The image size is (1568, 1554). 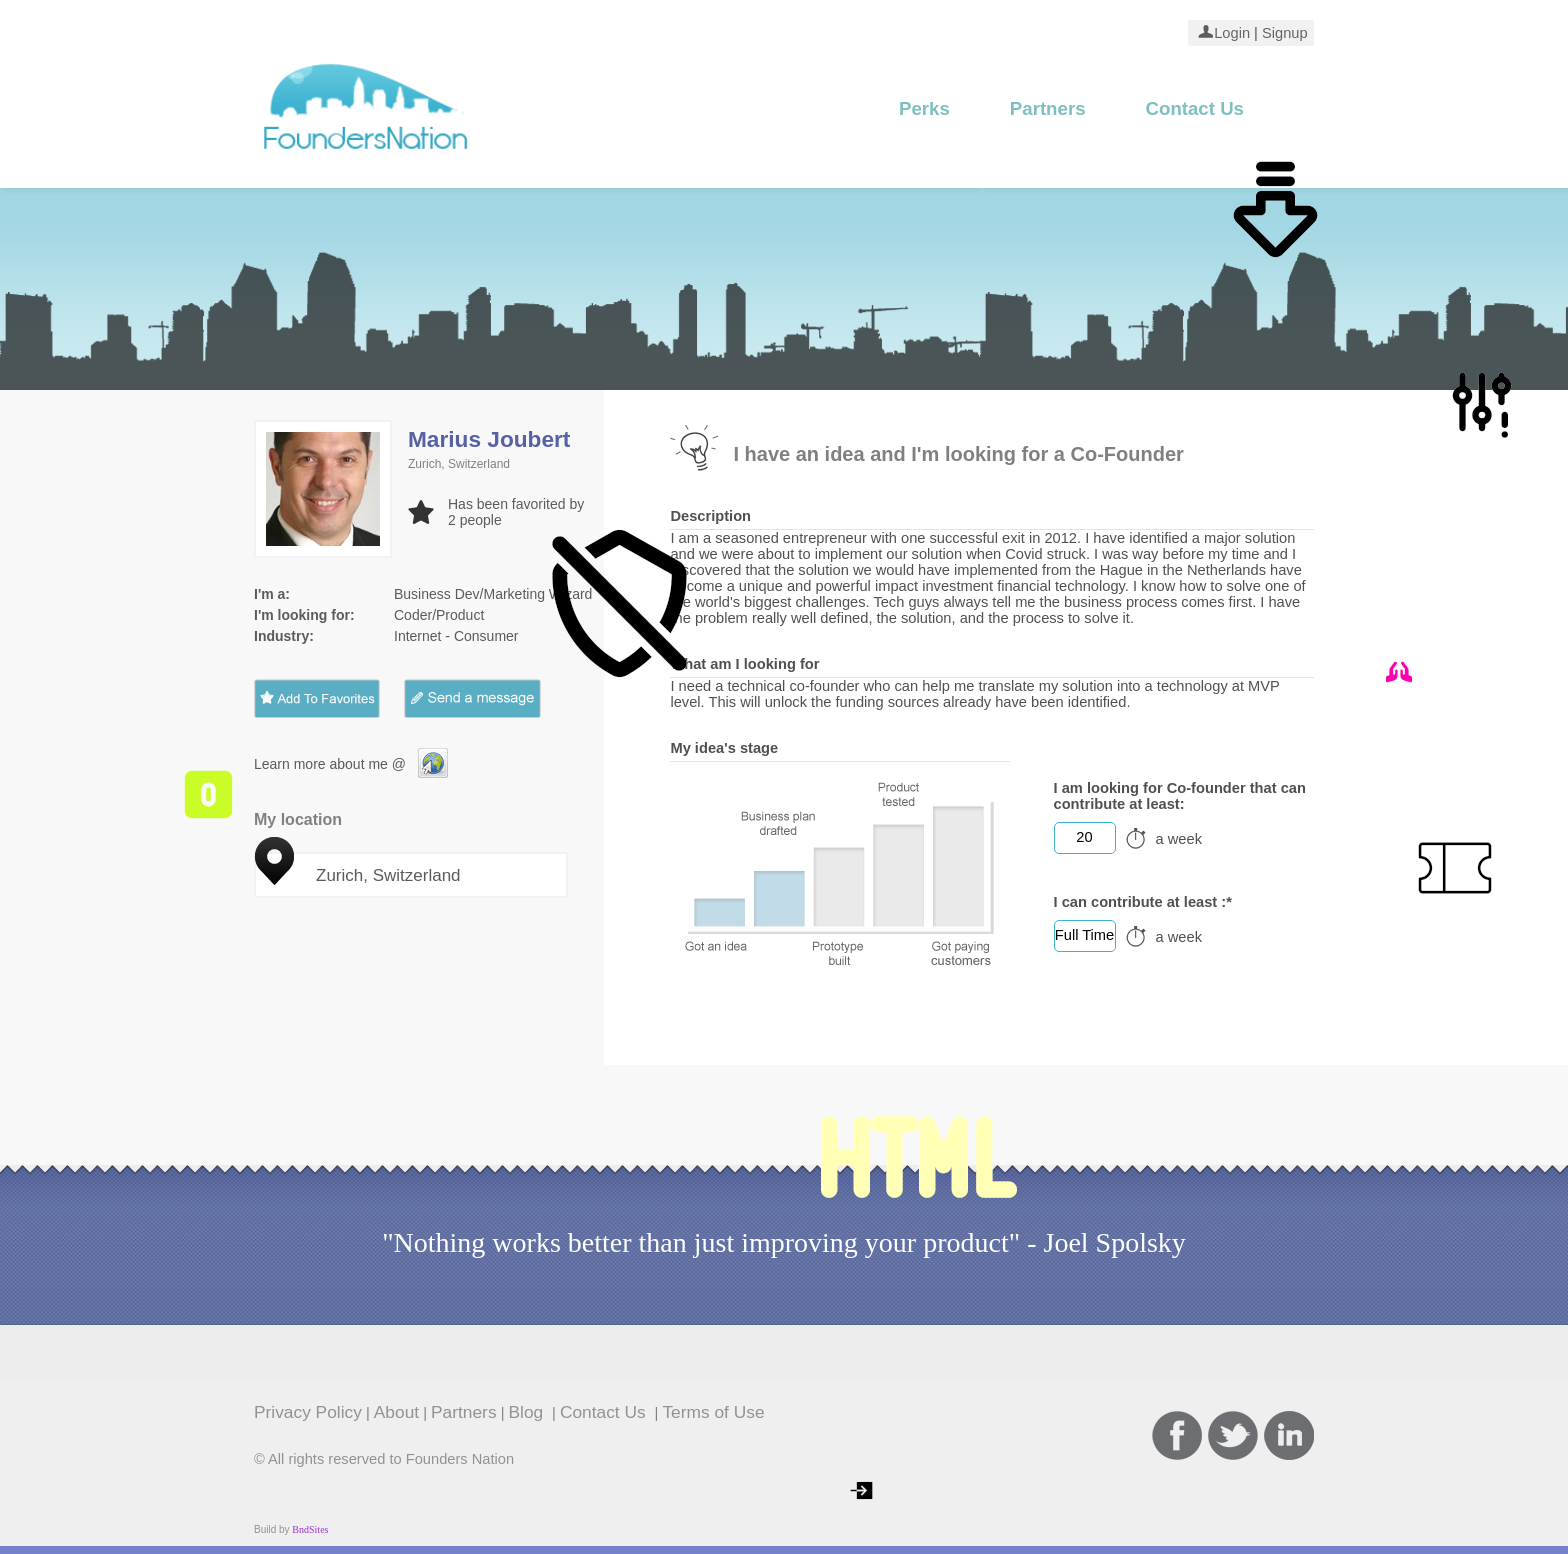 What do you see at coordinates (208, 794) in the screenshot?
I see `indicates the letter "o" or zero value` at bounding box center [208, 794].